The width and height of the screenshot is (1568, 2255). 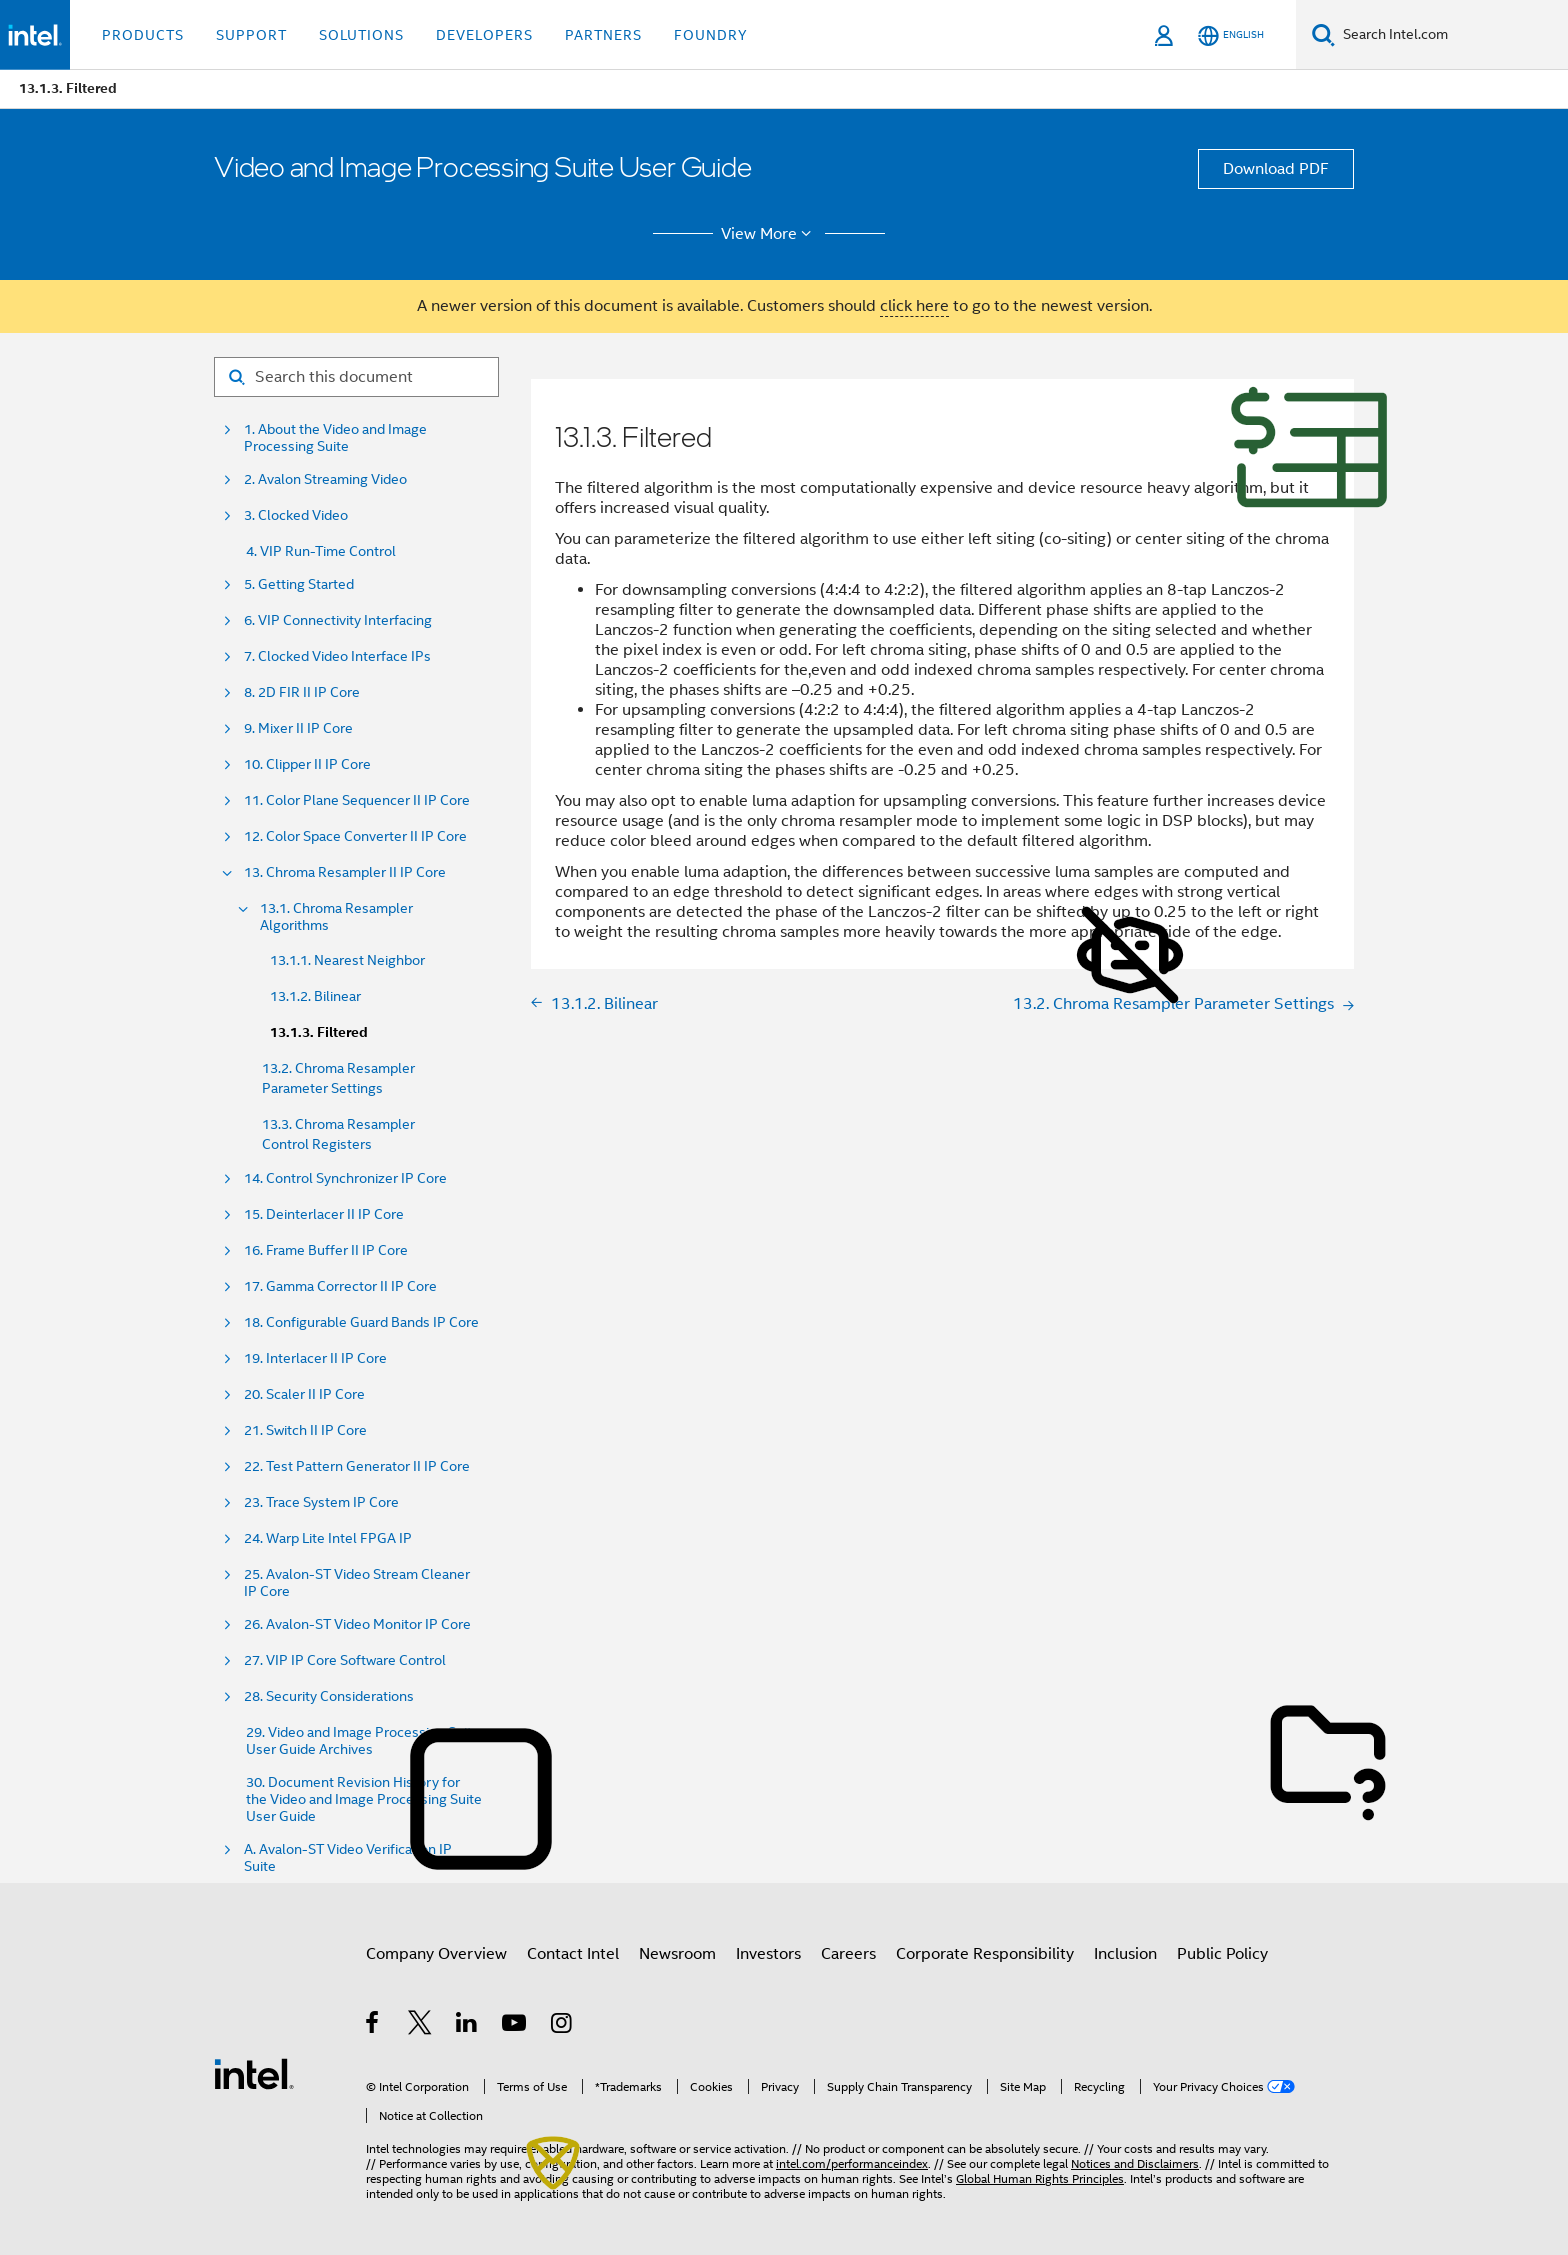 What do you see at coordinates (553, 2163) in the screenshot?
I see `open ctemplar secure email service` at bounding box center [553, 2163].